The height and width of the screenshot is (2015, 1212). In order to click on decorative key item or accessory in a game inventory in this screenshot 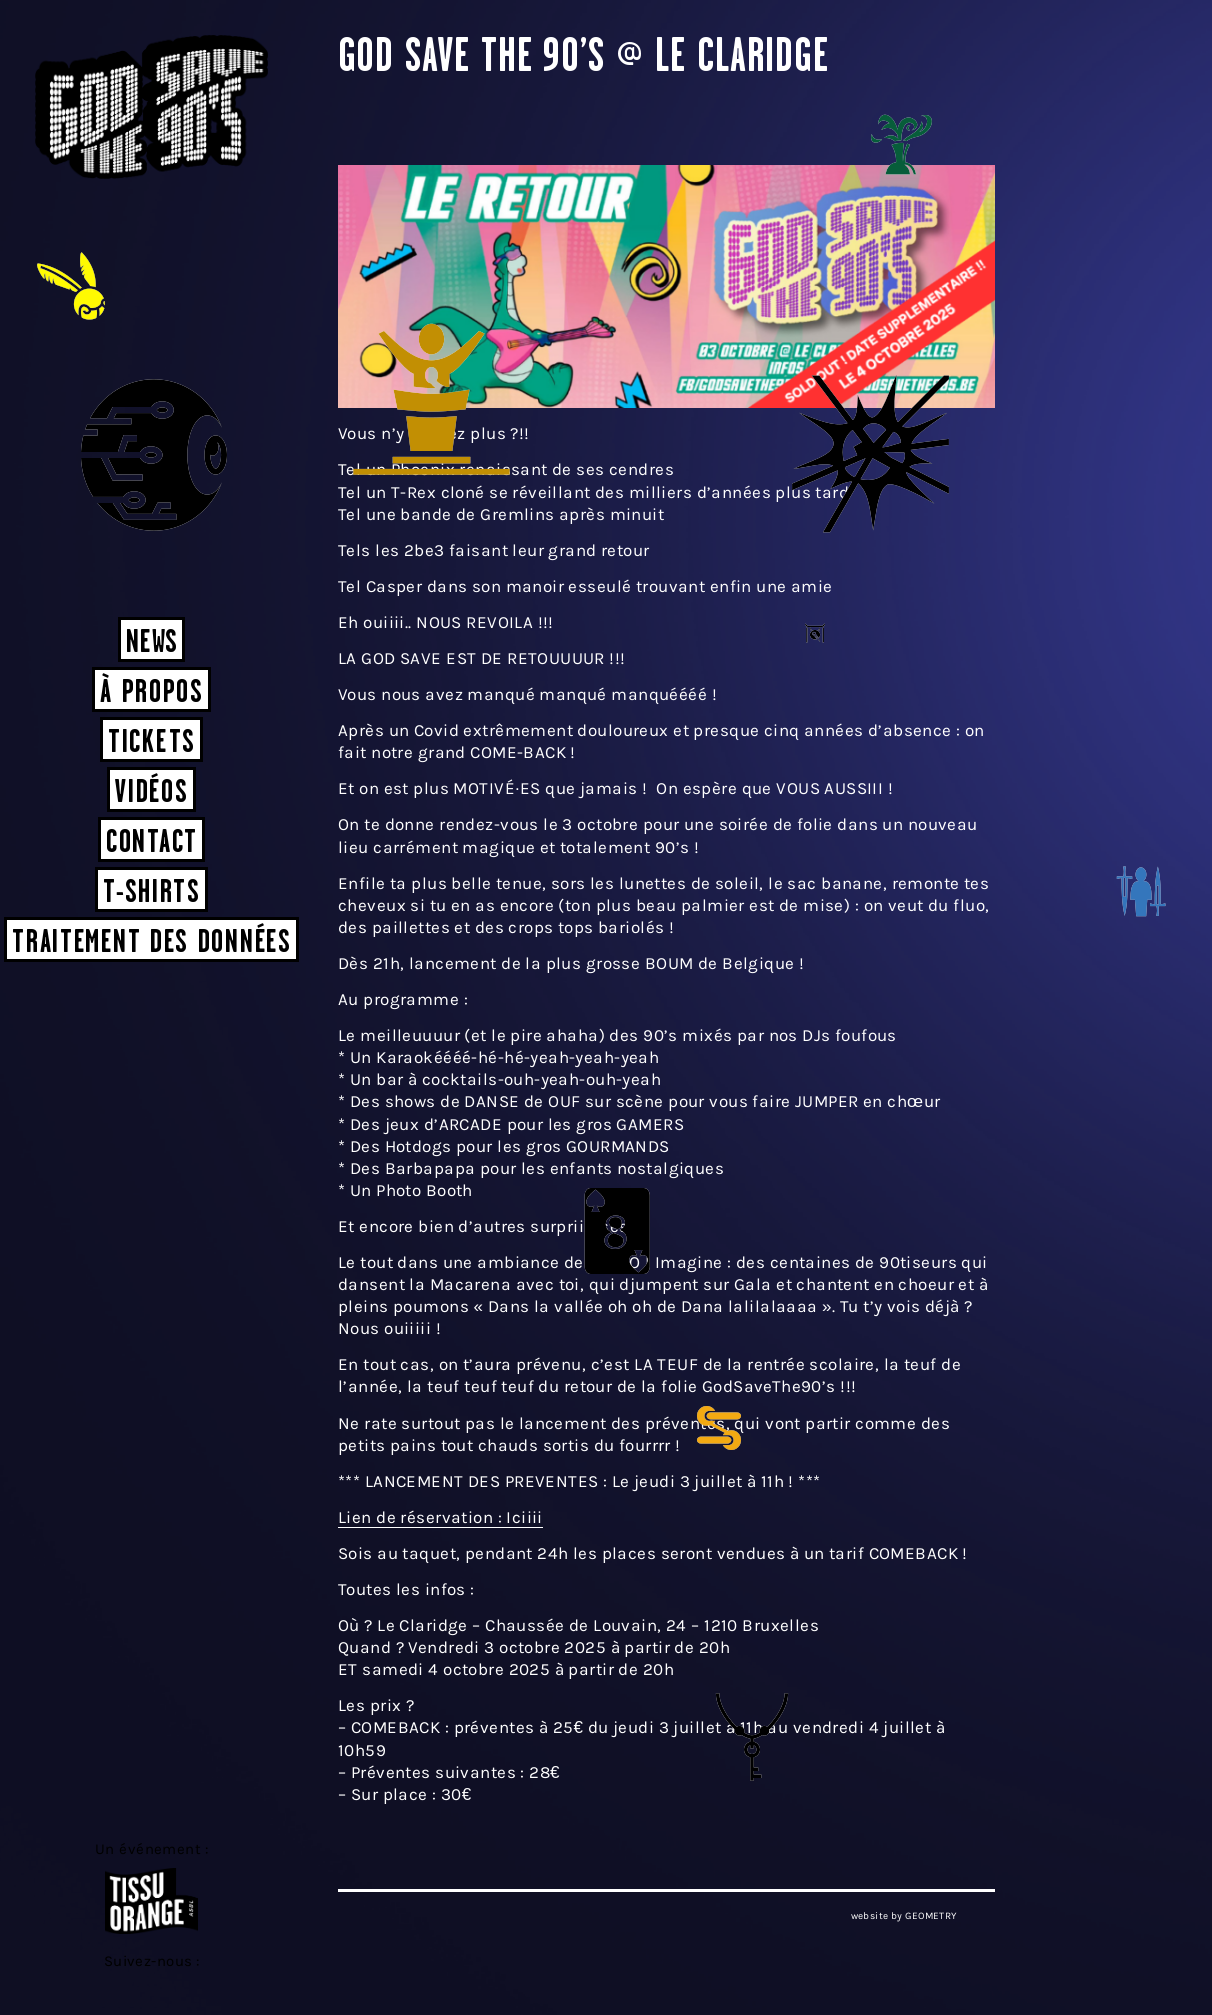, I will do `click(752, 1737)`.